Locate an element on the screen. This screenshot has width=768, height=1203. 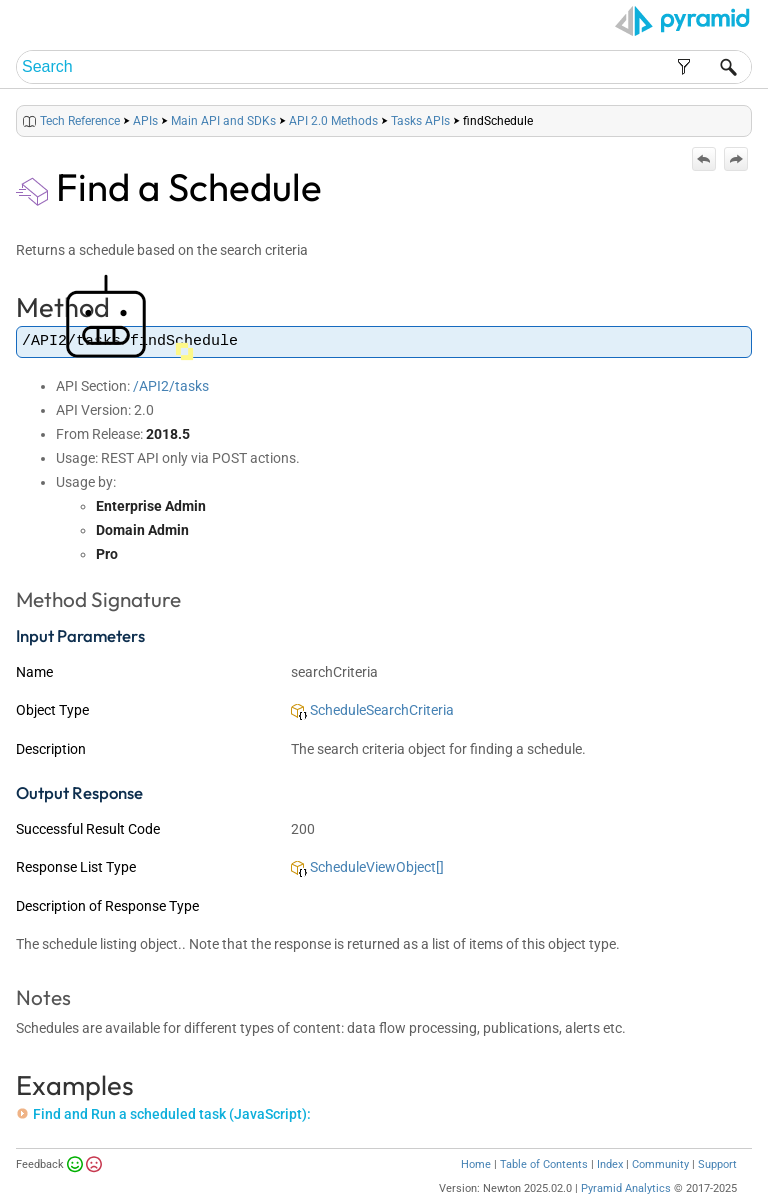
exclude overlapping areas in a selection is located at coordinates (184, 351).